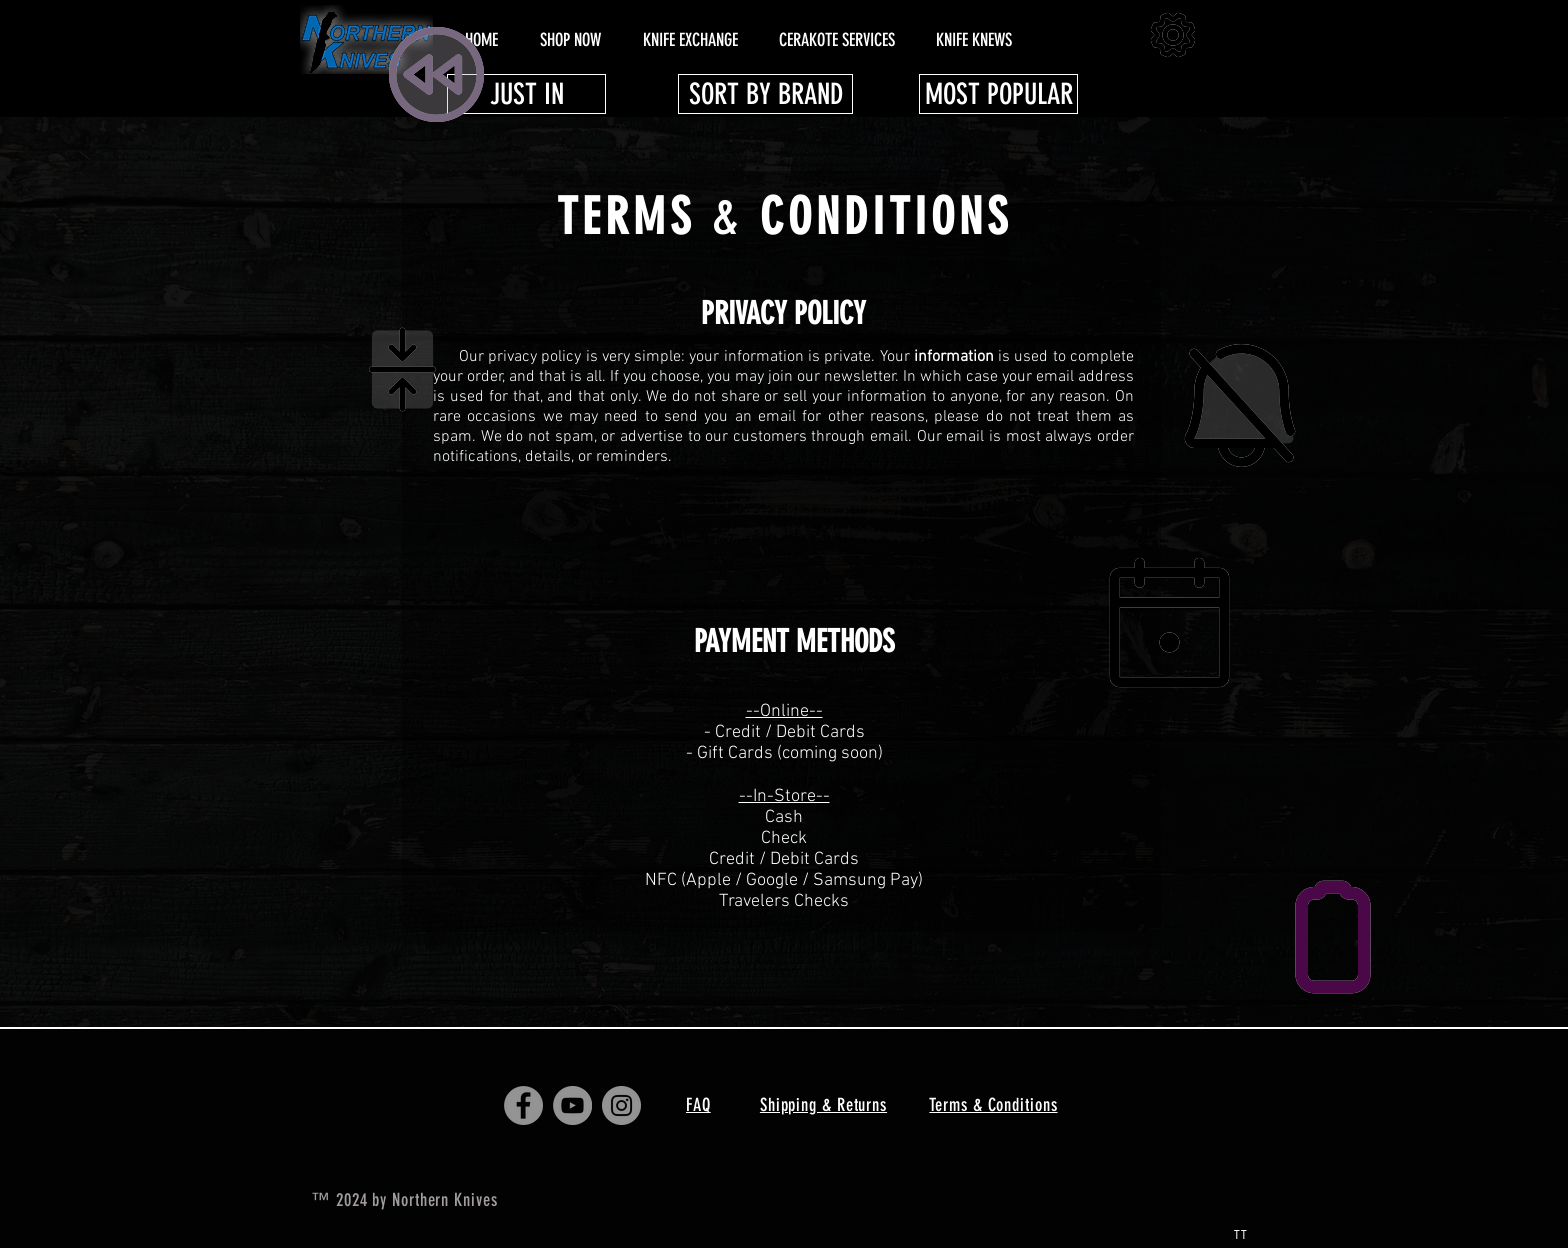  Describe the element at coordinates (436, 74) in the screenshot. I see `rewind or skip backward in media playback` at that location.